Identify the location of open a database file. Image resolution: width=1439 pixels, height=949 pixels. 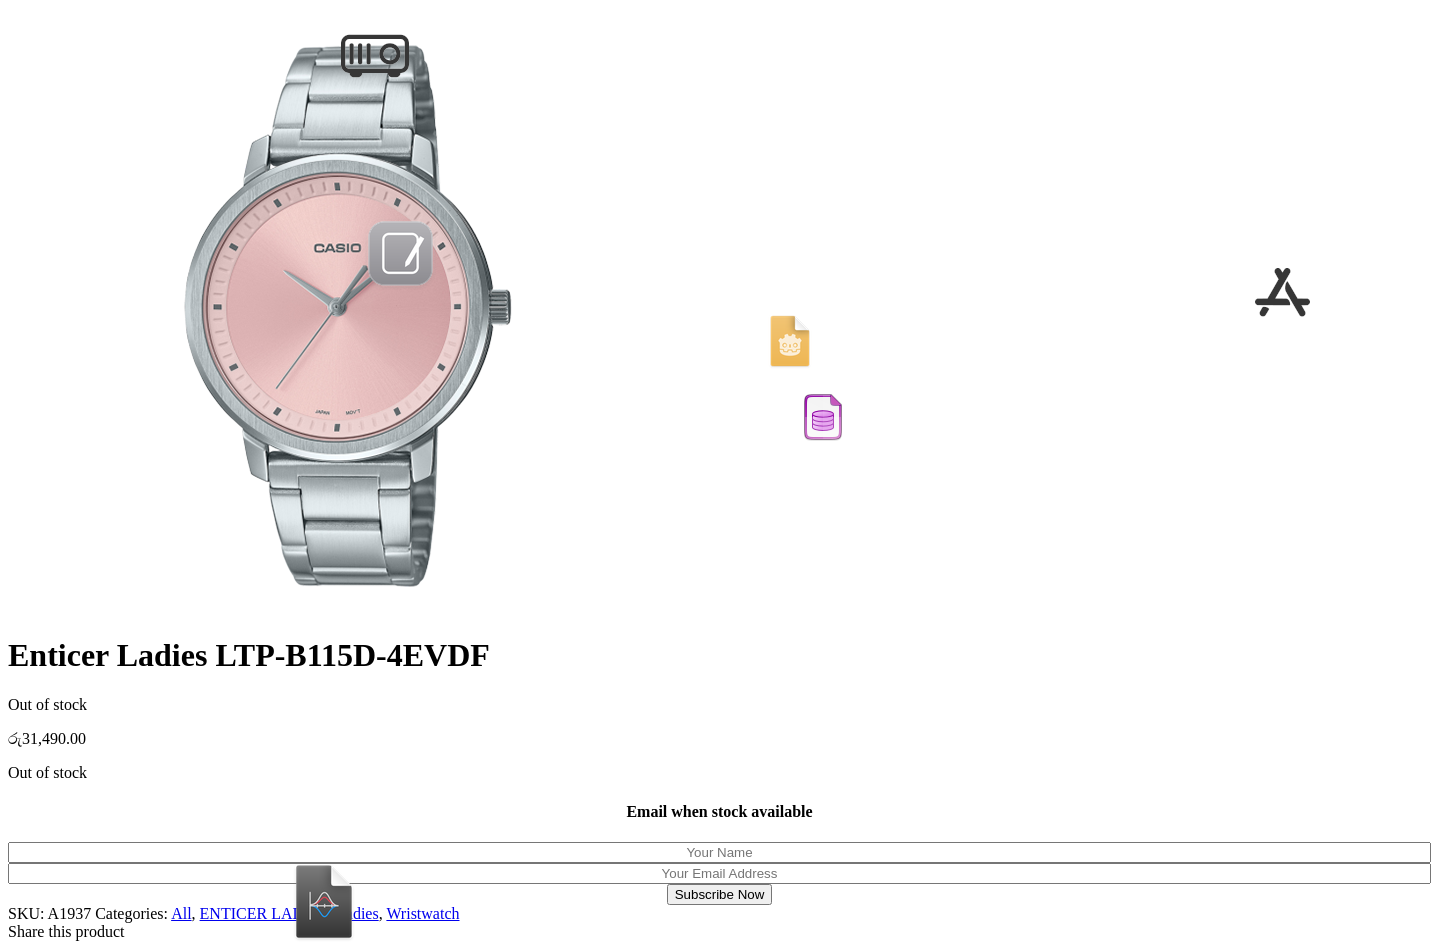
(823, 417).